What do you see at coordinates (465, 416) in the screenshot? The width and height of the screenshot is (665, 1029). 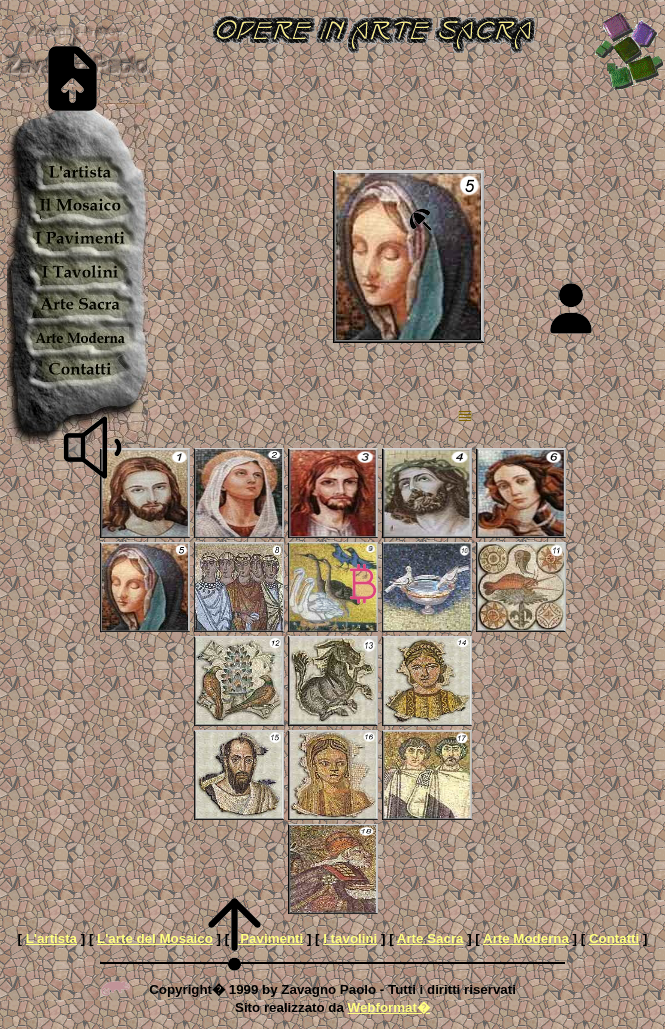 I see `access wall or barrier settings` at bounding box center [465, 416].